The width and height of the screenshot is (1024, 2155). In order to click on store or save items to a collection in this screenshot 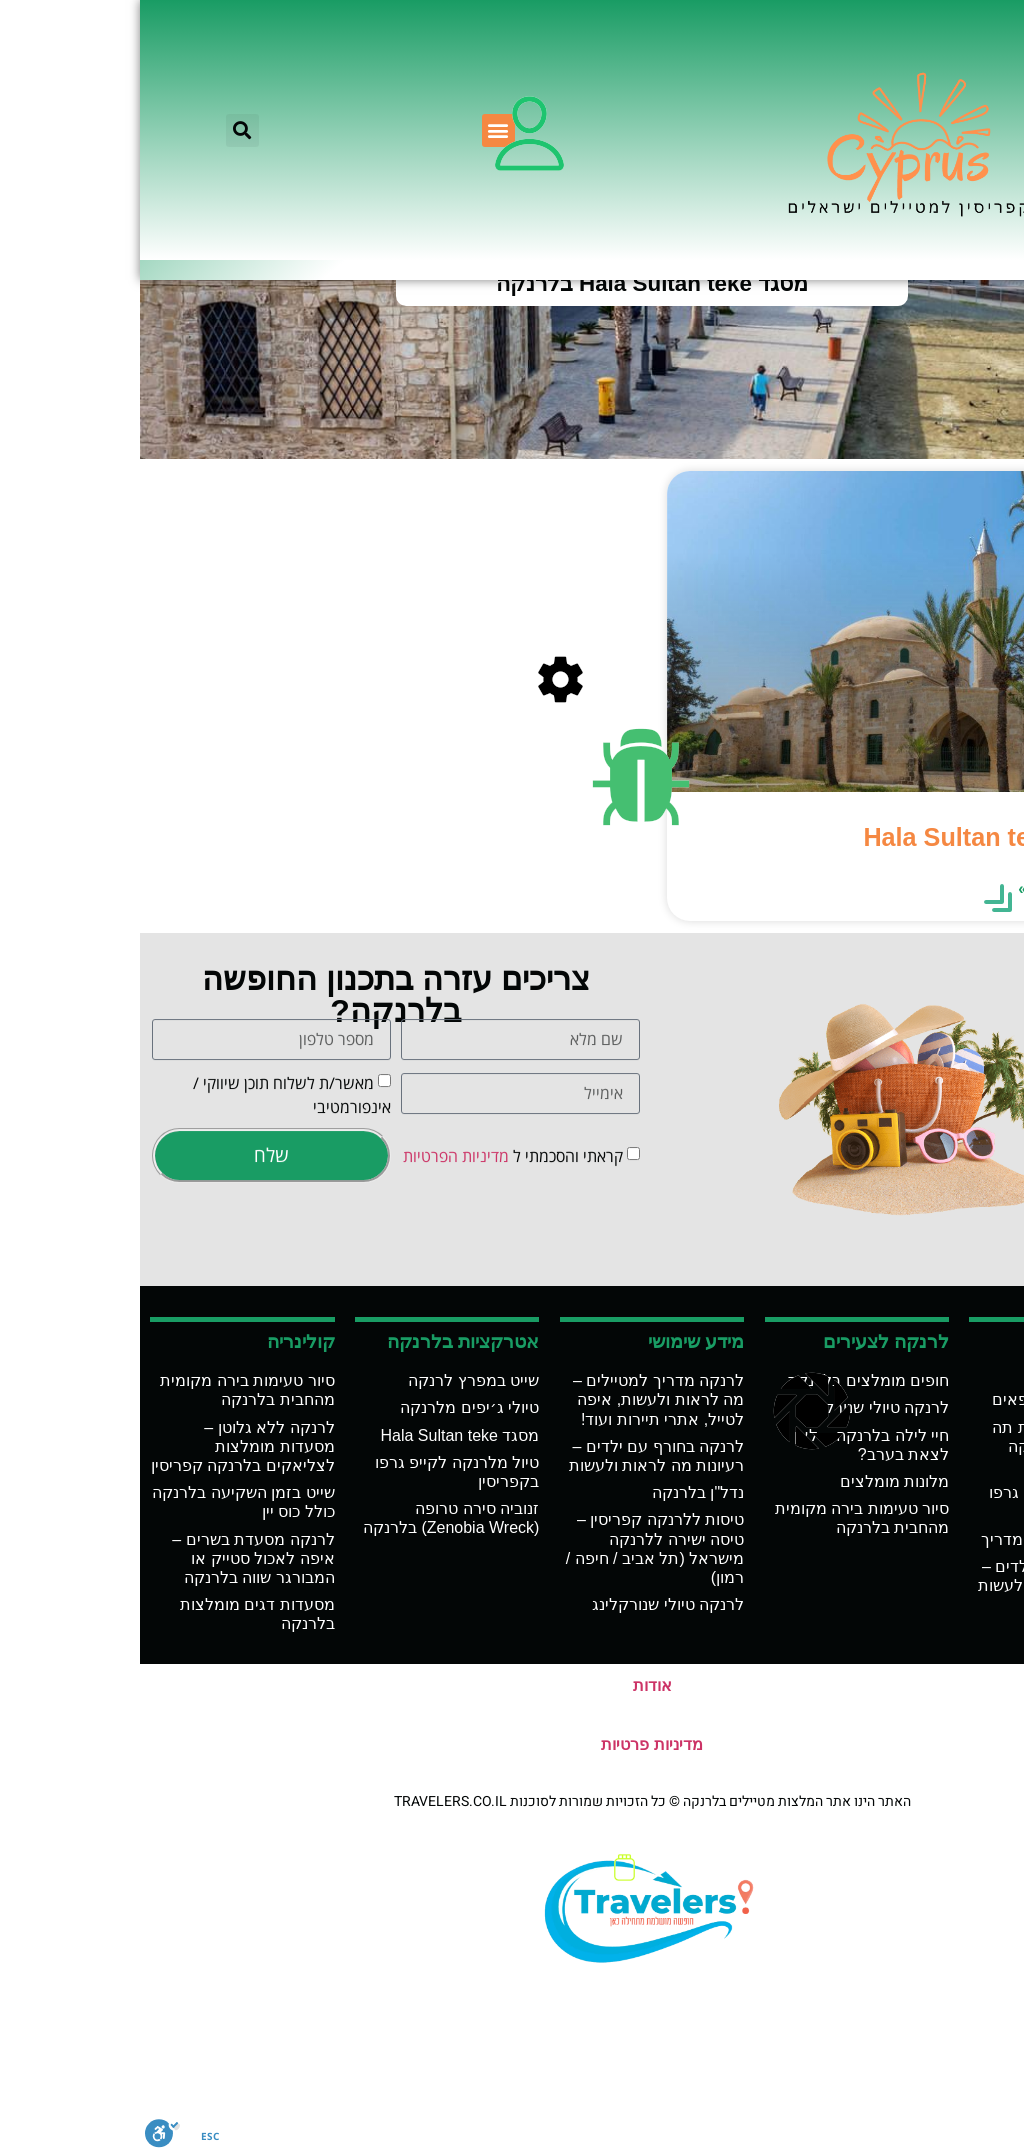, I will do `click(624, 1867)`.